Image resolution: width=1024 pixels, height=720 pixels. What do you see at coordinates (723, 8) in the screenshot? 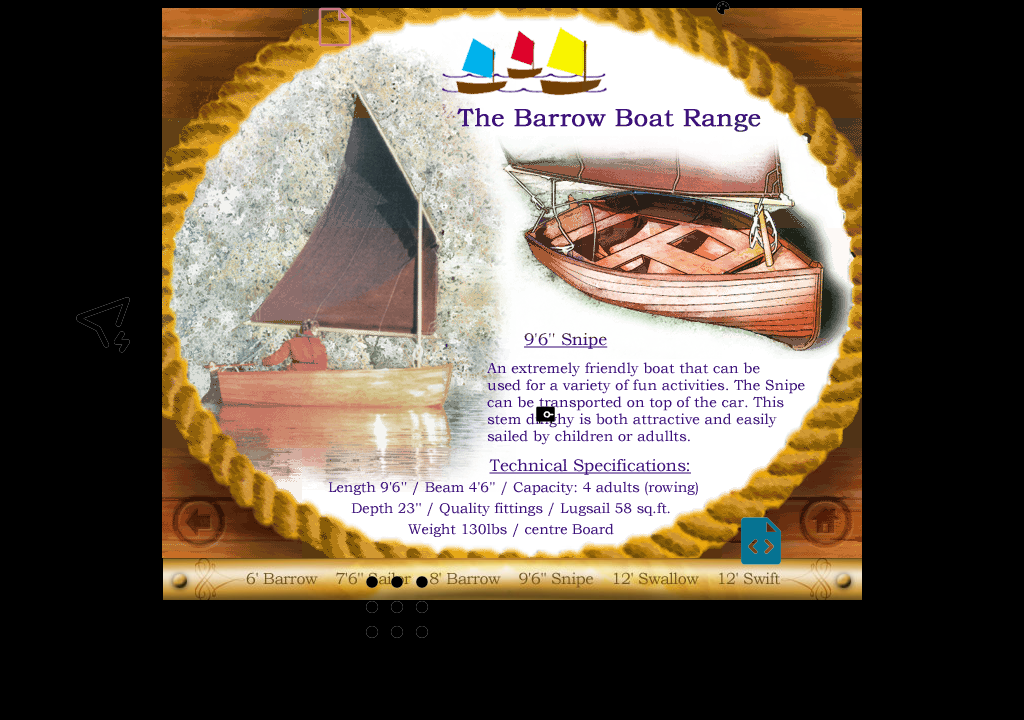
I see `access color and theme settings` at bounding box center [723, 8].